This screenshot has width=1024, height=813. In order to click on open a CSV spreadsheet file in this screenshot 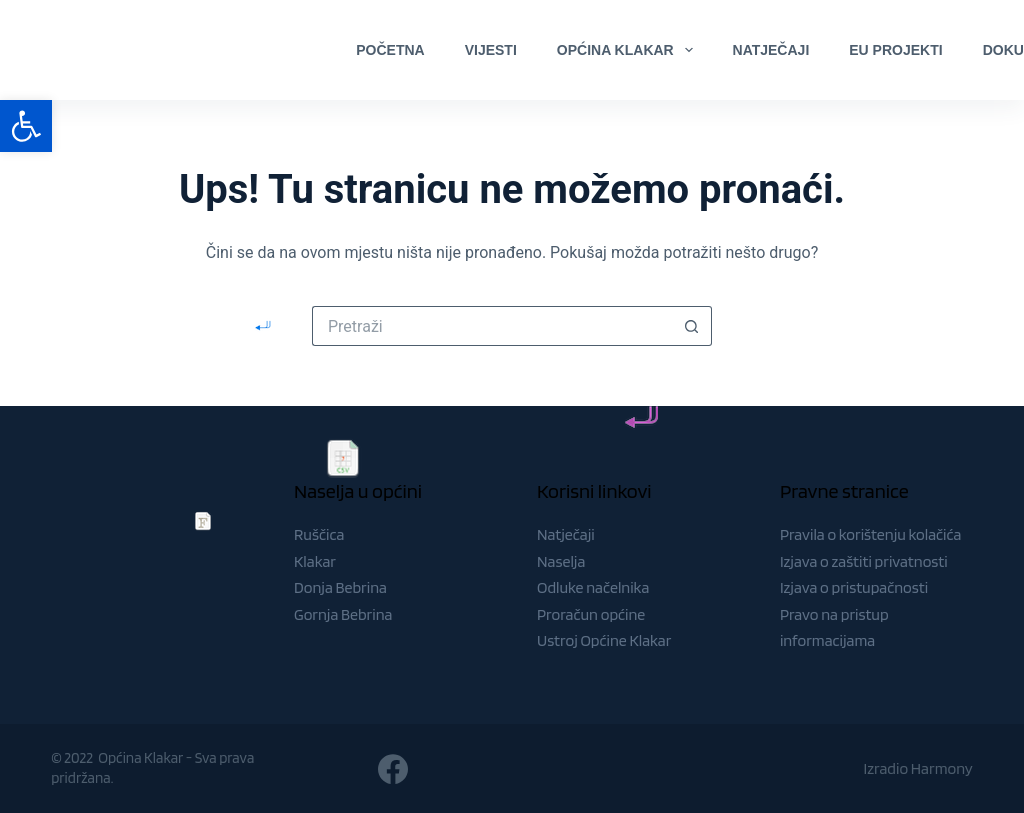, I will do `click(343, 458)`.